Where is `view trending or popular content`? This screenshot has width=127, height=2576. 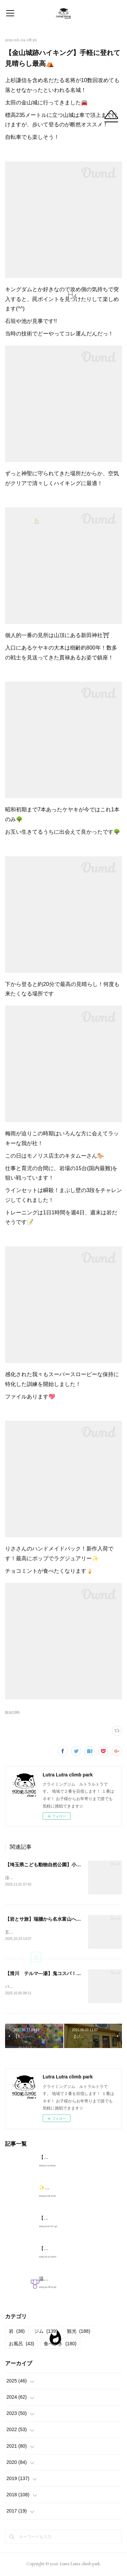
view trending or popular content is located at coordinates (55, 2338).